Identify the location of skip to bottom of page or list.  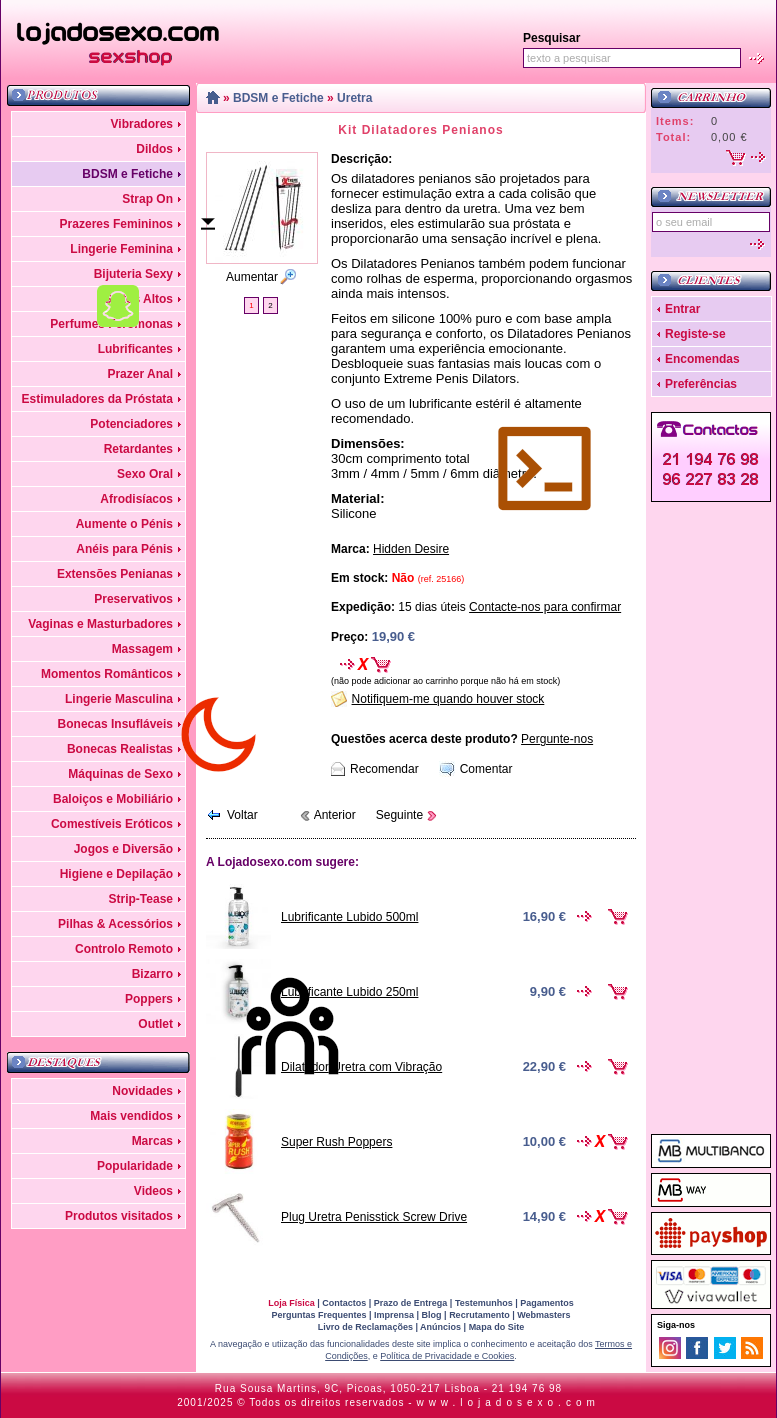
(208, 224).